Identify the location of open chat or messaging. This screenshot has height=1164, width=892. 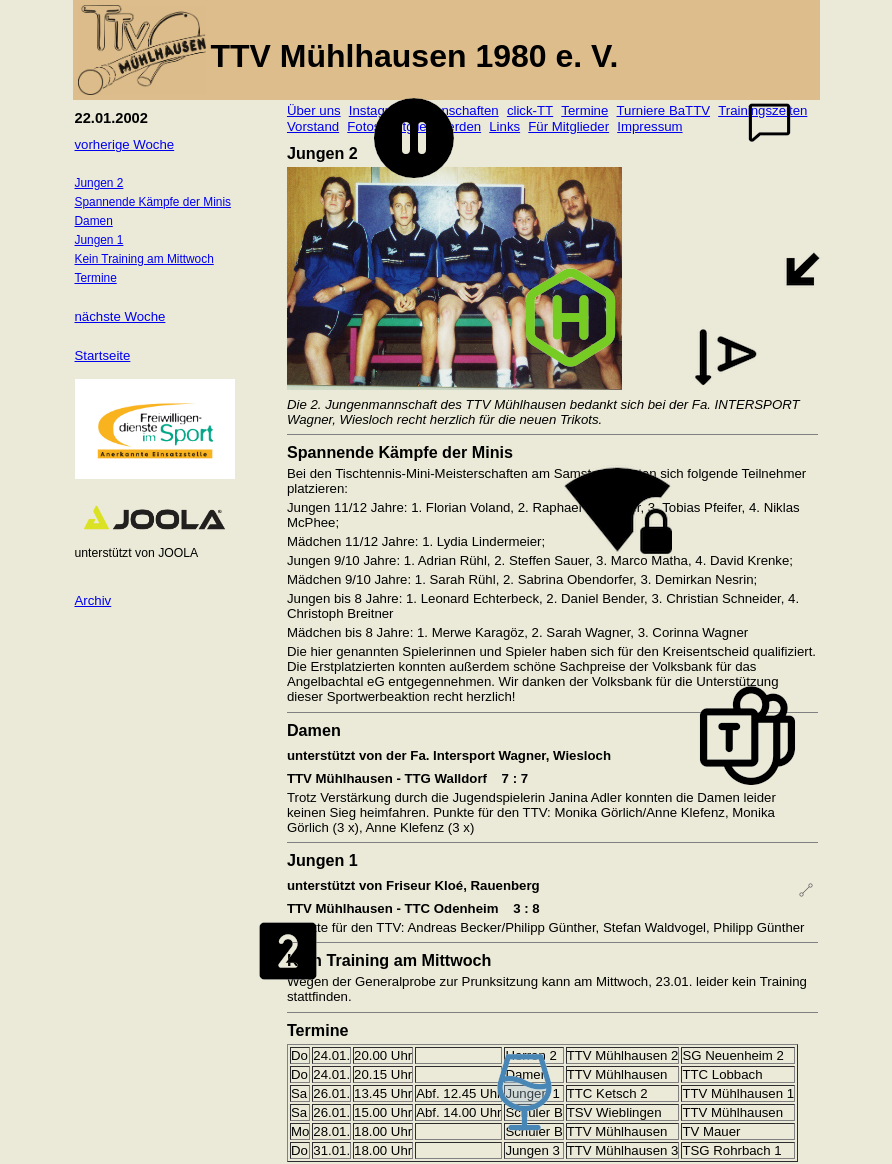
(769, 119).